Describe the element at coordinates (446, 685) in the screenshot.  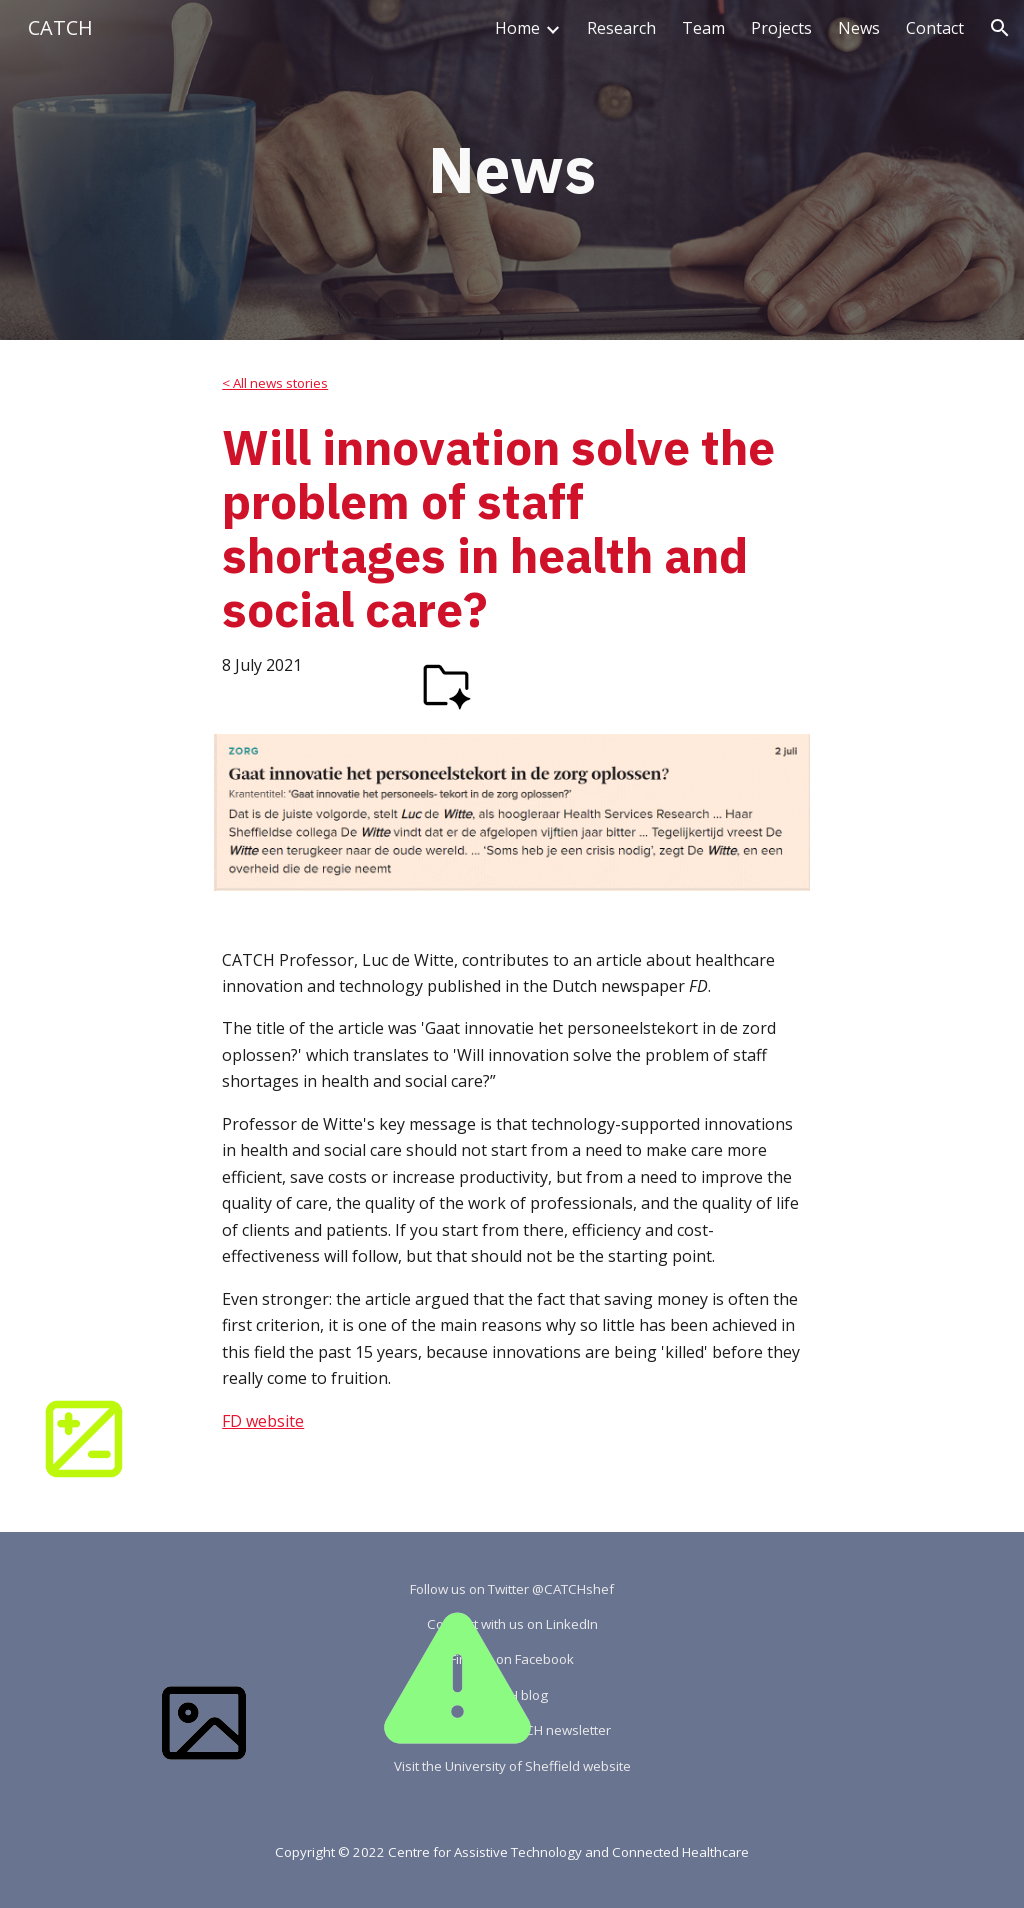
I see `create a new space or workspace` at that location.